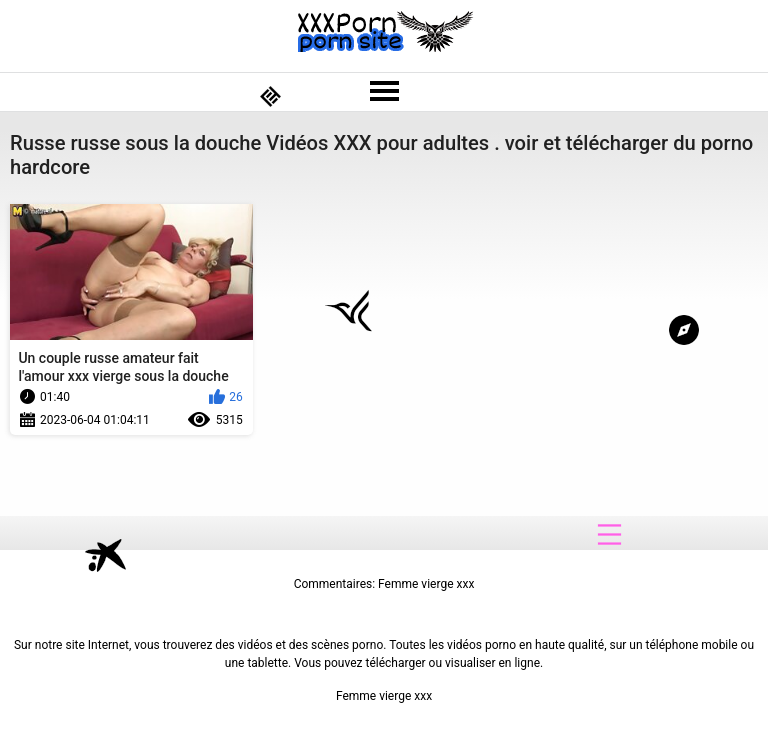  I want to click on open the CaixaBank mobile banking app, so click(105, 555).